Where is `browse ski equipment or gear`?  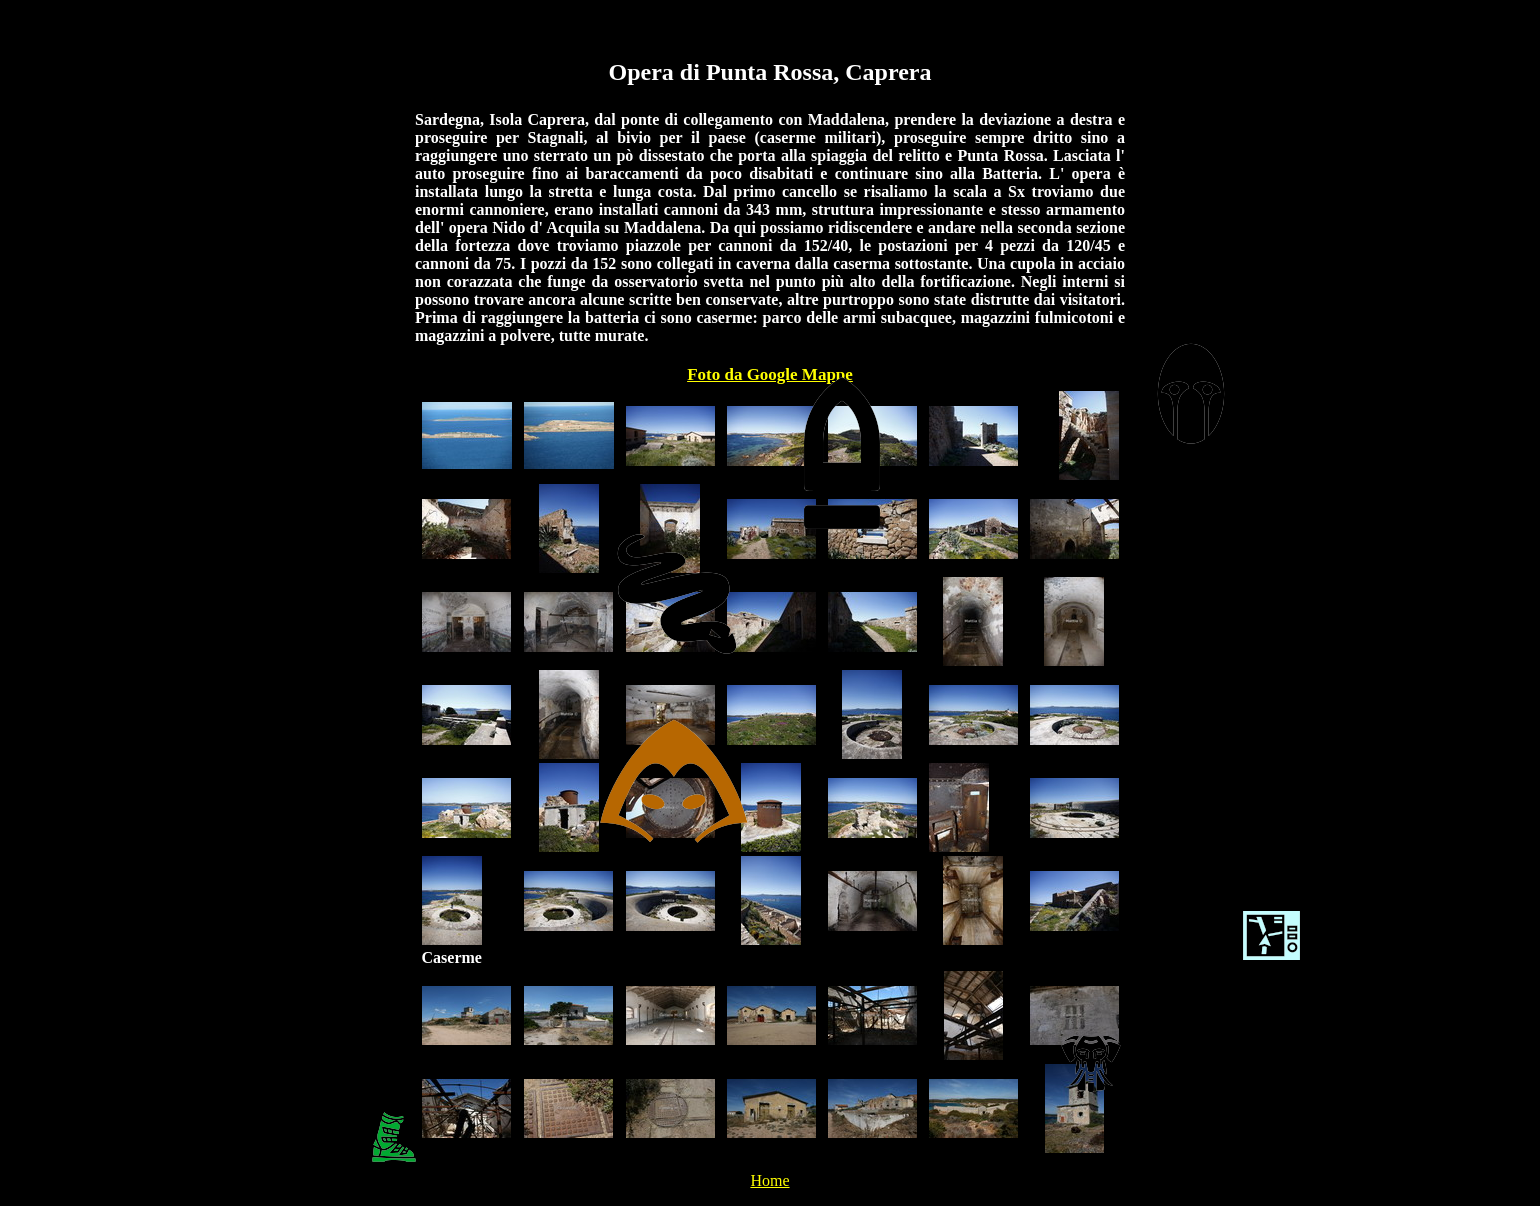 browse ski equipment or gear is located at coordinates (394, 1137).